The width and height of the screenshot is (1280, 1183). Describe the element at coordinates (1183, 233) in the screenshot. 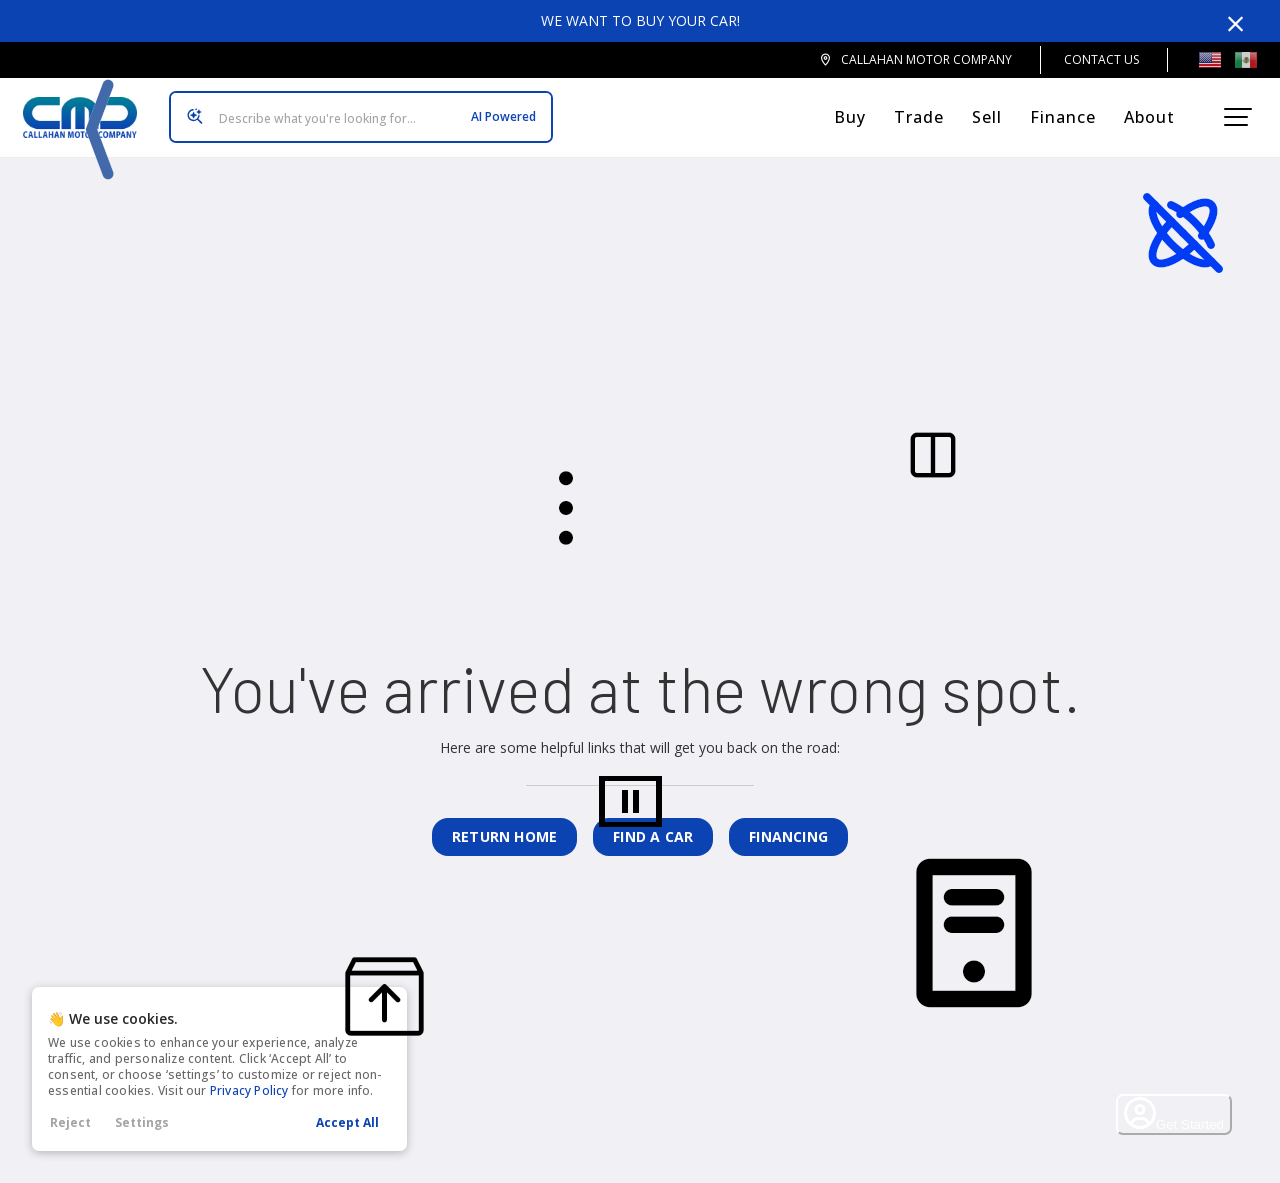

I see `disable atomic or molecular view` at that location.